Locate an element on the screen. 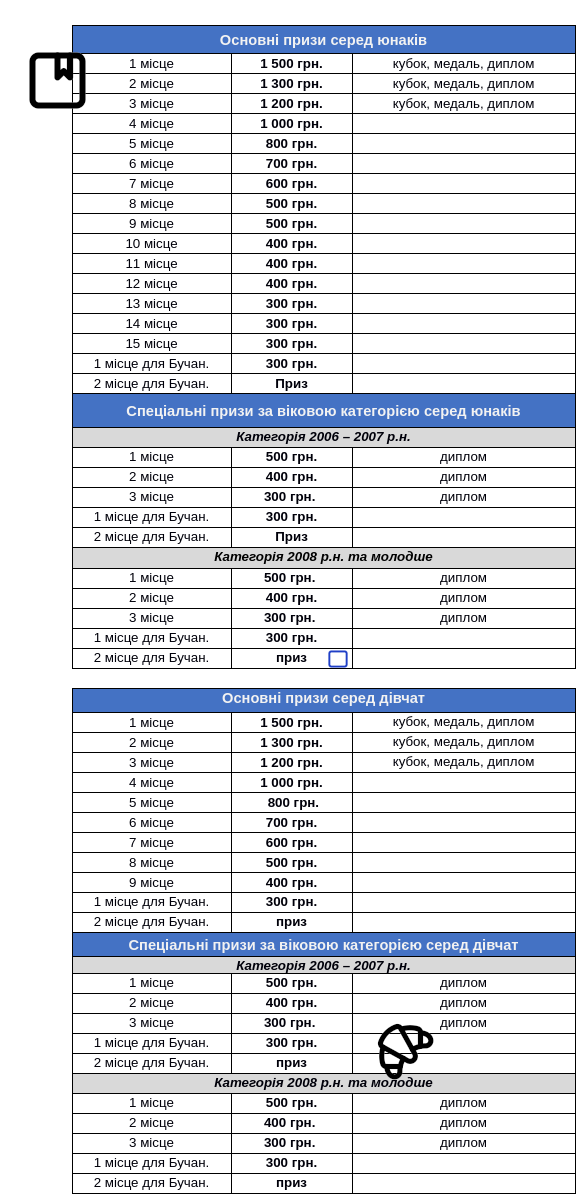 The height and width of the screenshot is (1202, 576). view photo album is located at coordinates (57, 80).